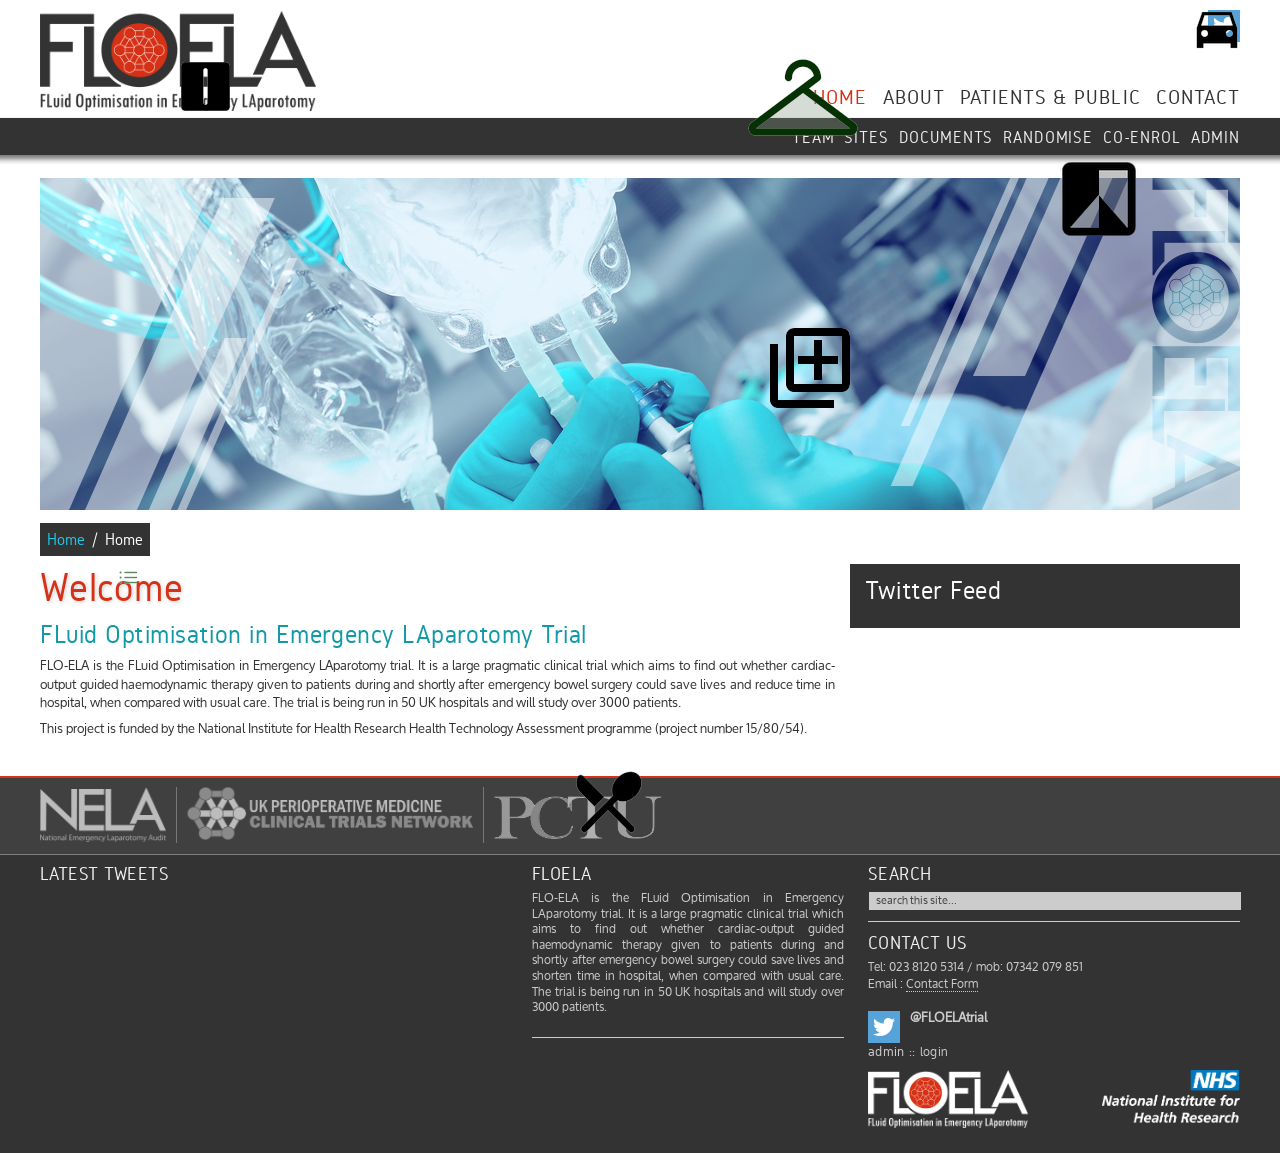 The width and height of the screenshot is (1280, 1153). What do you see at coordinates (810, 368) in the screenshot?
I see `add a new photo to your collection` at bounding box center [810, 368].